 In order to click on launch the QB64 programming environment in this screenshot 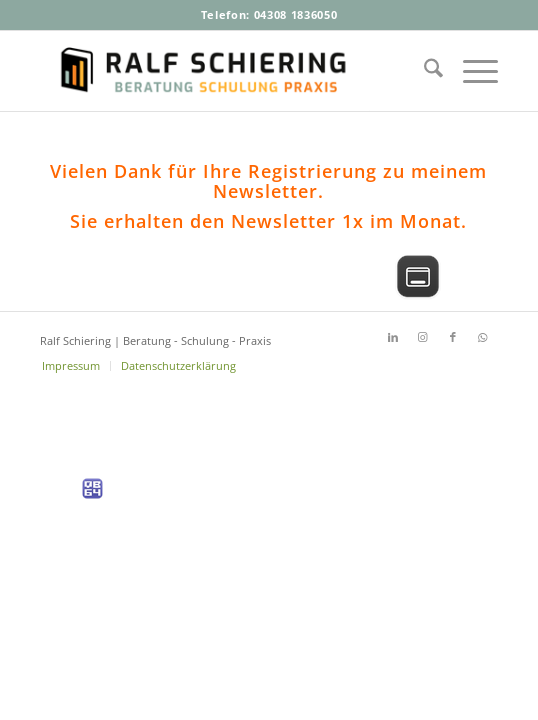, I will do `click(92, 488)`.